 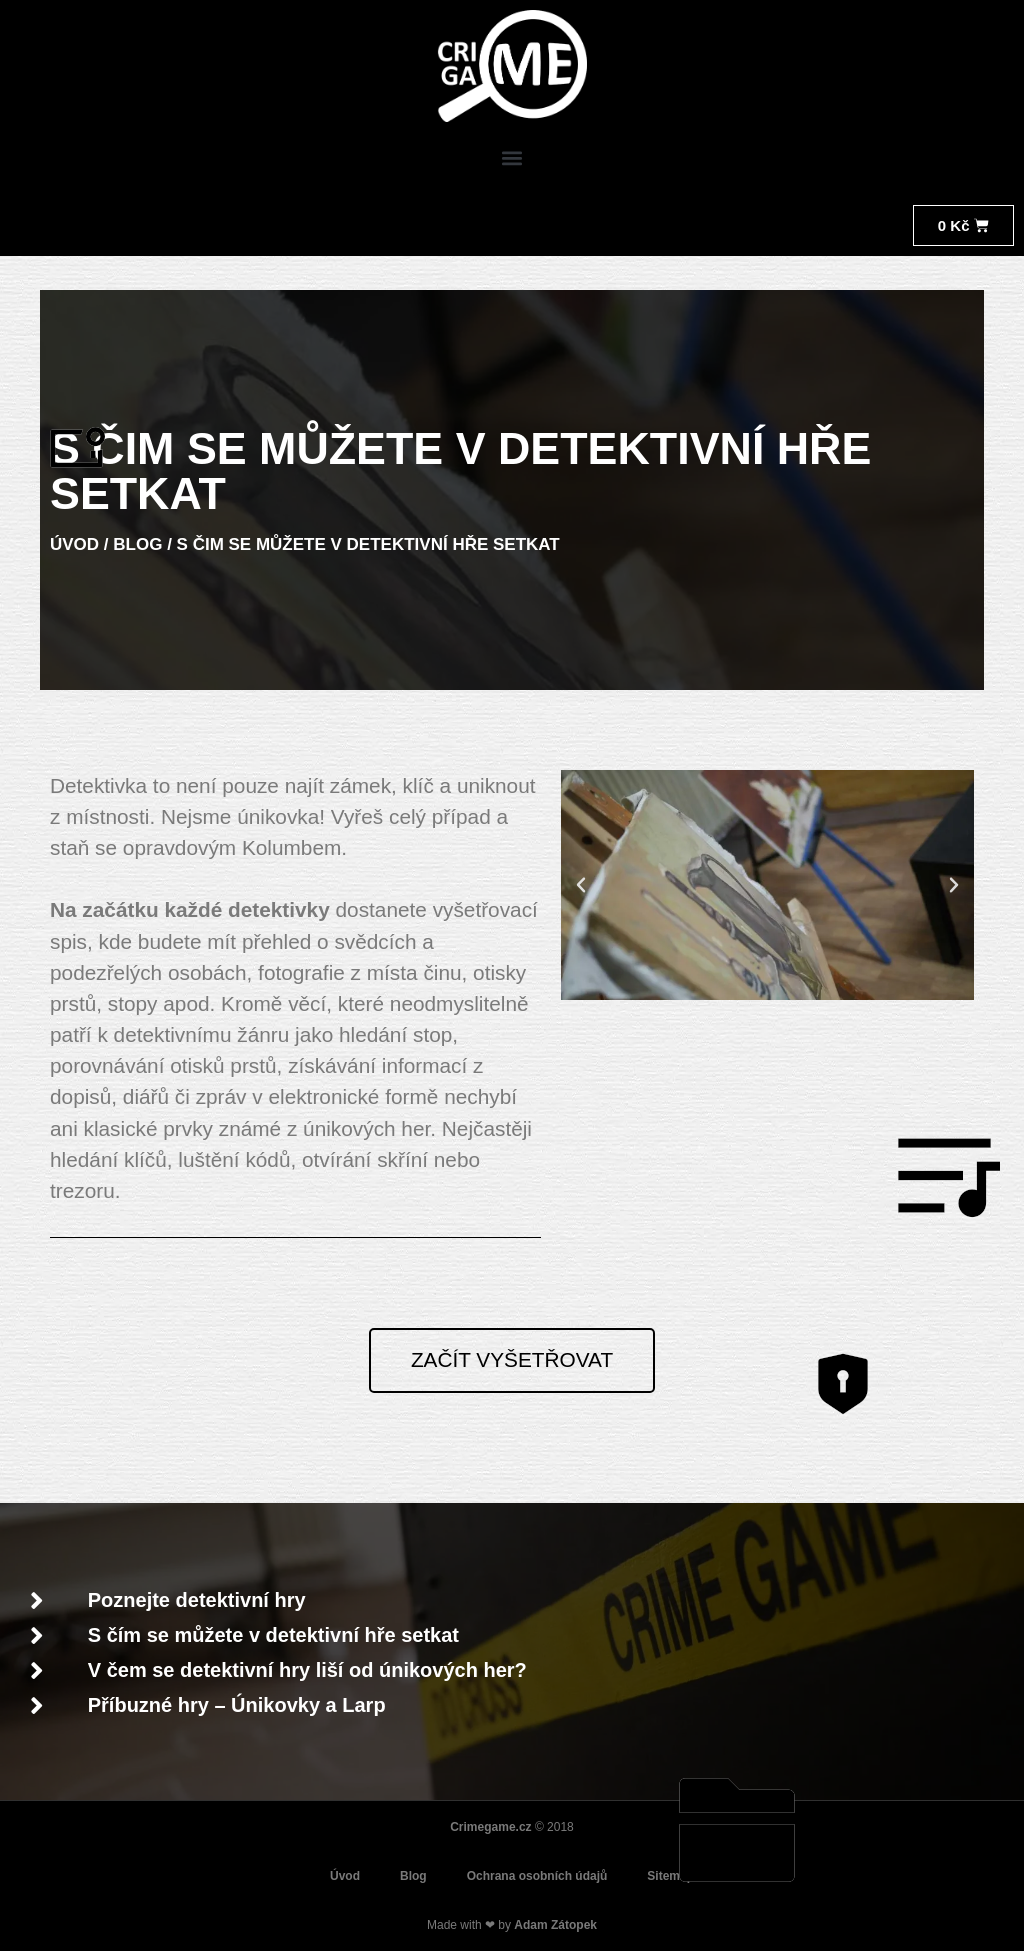 I want to click on access phone camera or video recording, so click(x=76, y=448).